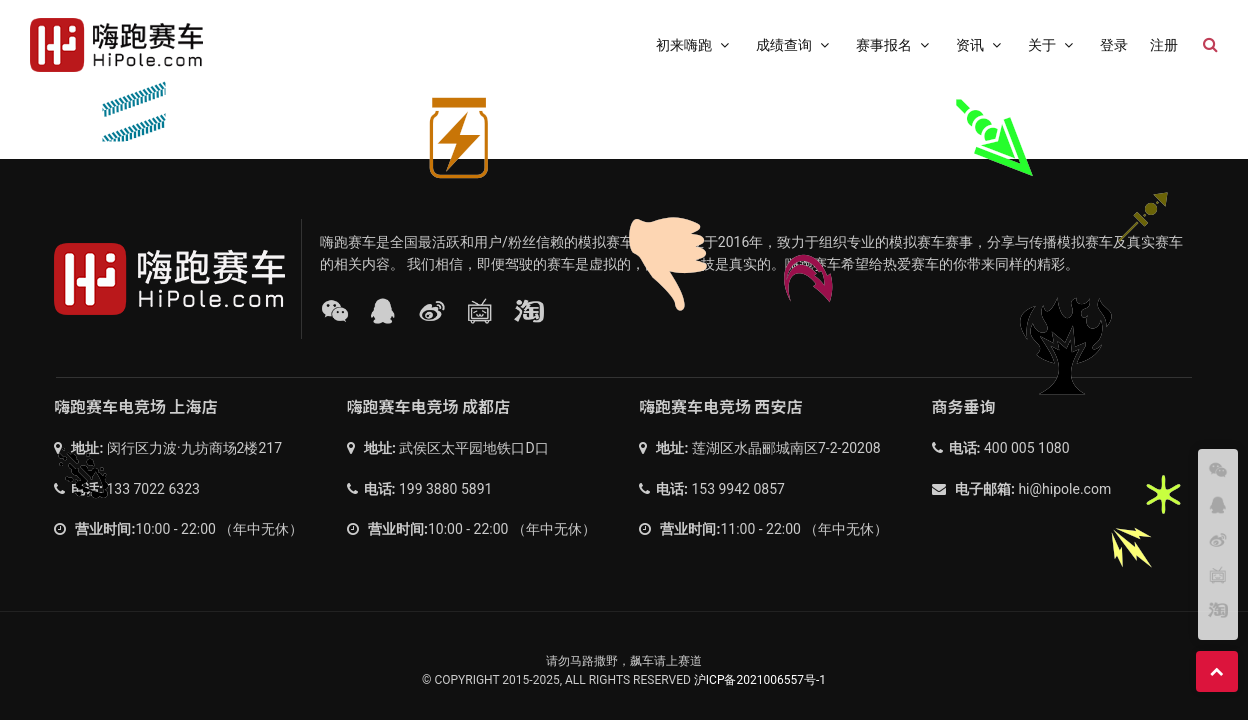  What do you see at coordinates (458, 137) in the screenshot?
I see `use a stored power-up or energy boost` at bounding box center [458, 137].